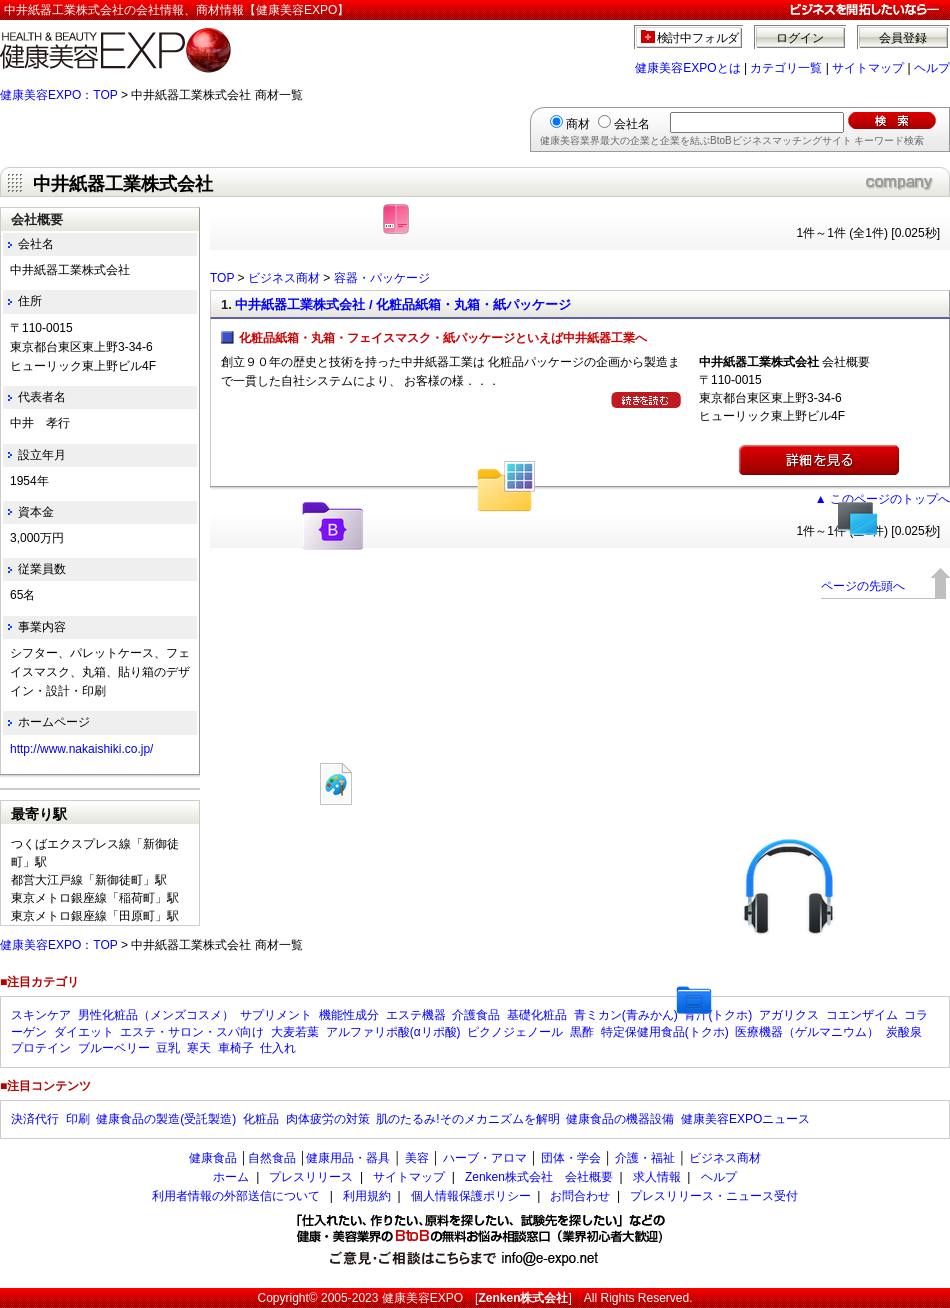  What do you see at coordinates (336, 784) in the screenshot?
I see `open file in paint application` at bounding box center [336, 784].